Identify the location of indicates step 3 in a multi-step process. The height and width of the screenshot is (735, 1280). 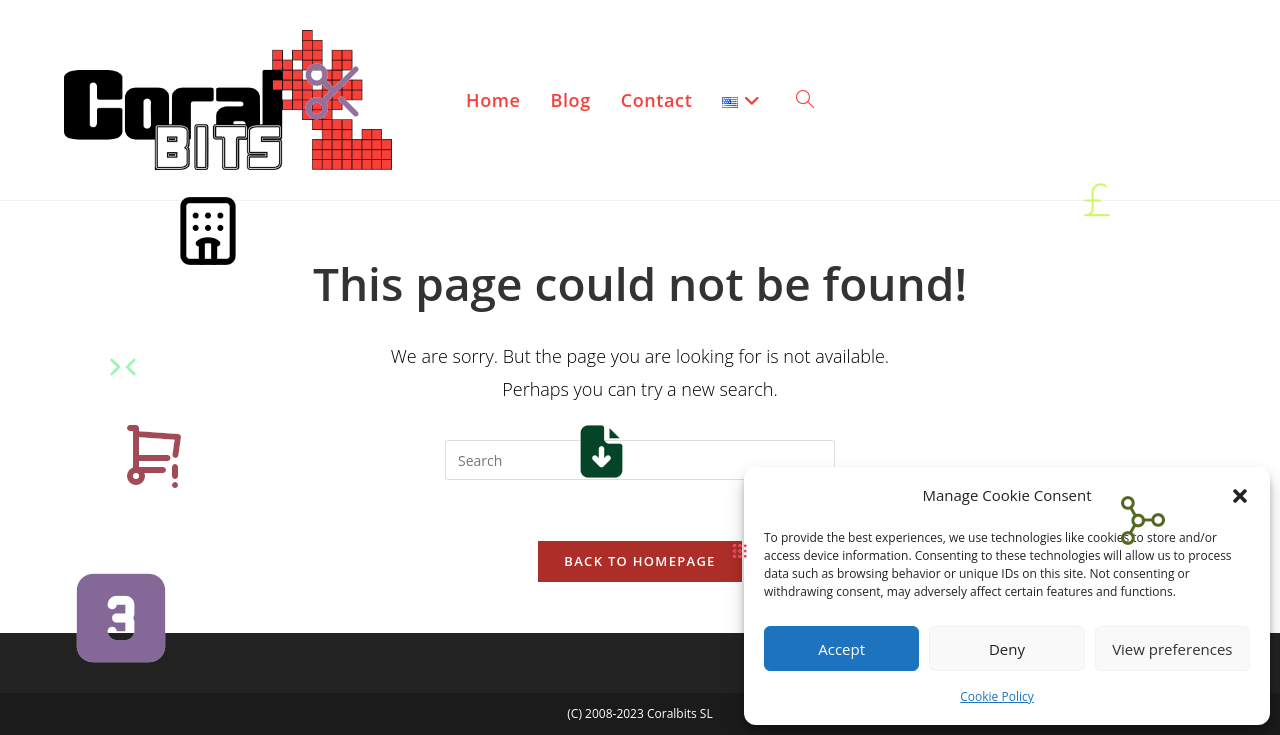
(121, 618).